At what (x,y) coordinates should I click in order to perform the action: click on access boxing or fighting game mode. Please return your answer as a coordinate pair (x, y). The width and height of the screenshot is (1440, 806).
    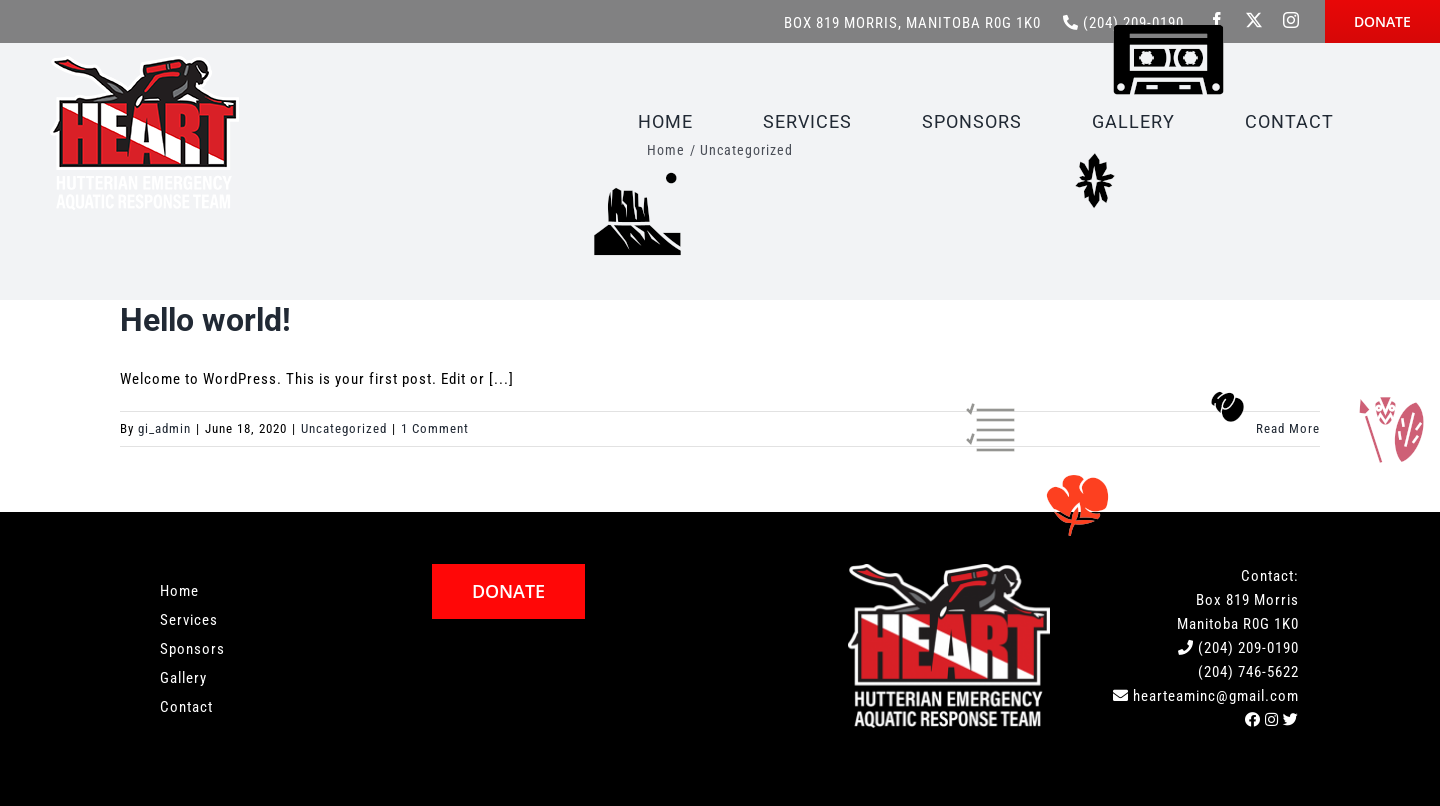
    Looking at the image, I should click on (1227, 405).